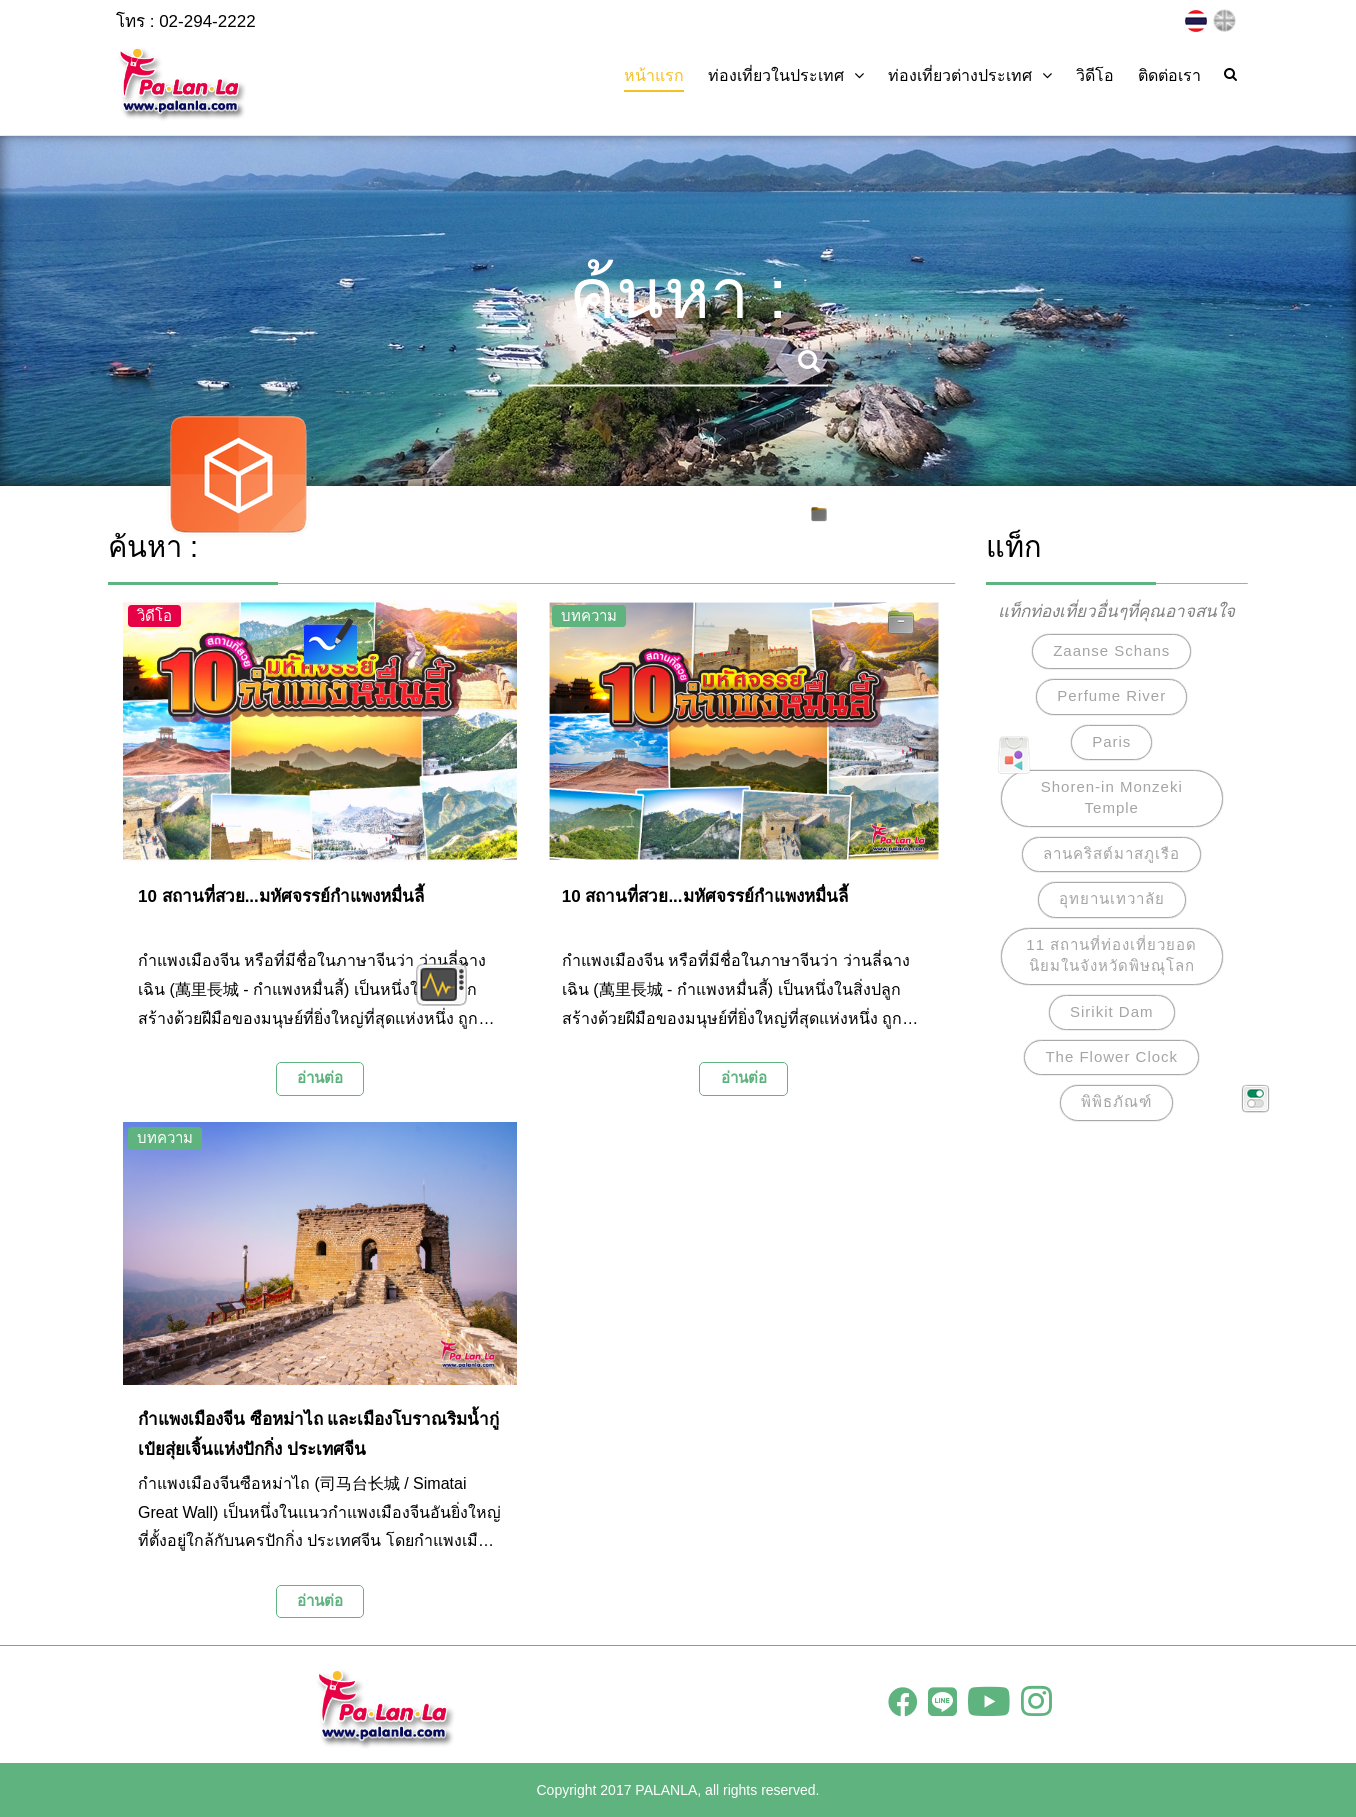 Image resolution: width=1356 pixels, height=1817 pixels. I want to click on open the whiteboard app, so click(330, 644).